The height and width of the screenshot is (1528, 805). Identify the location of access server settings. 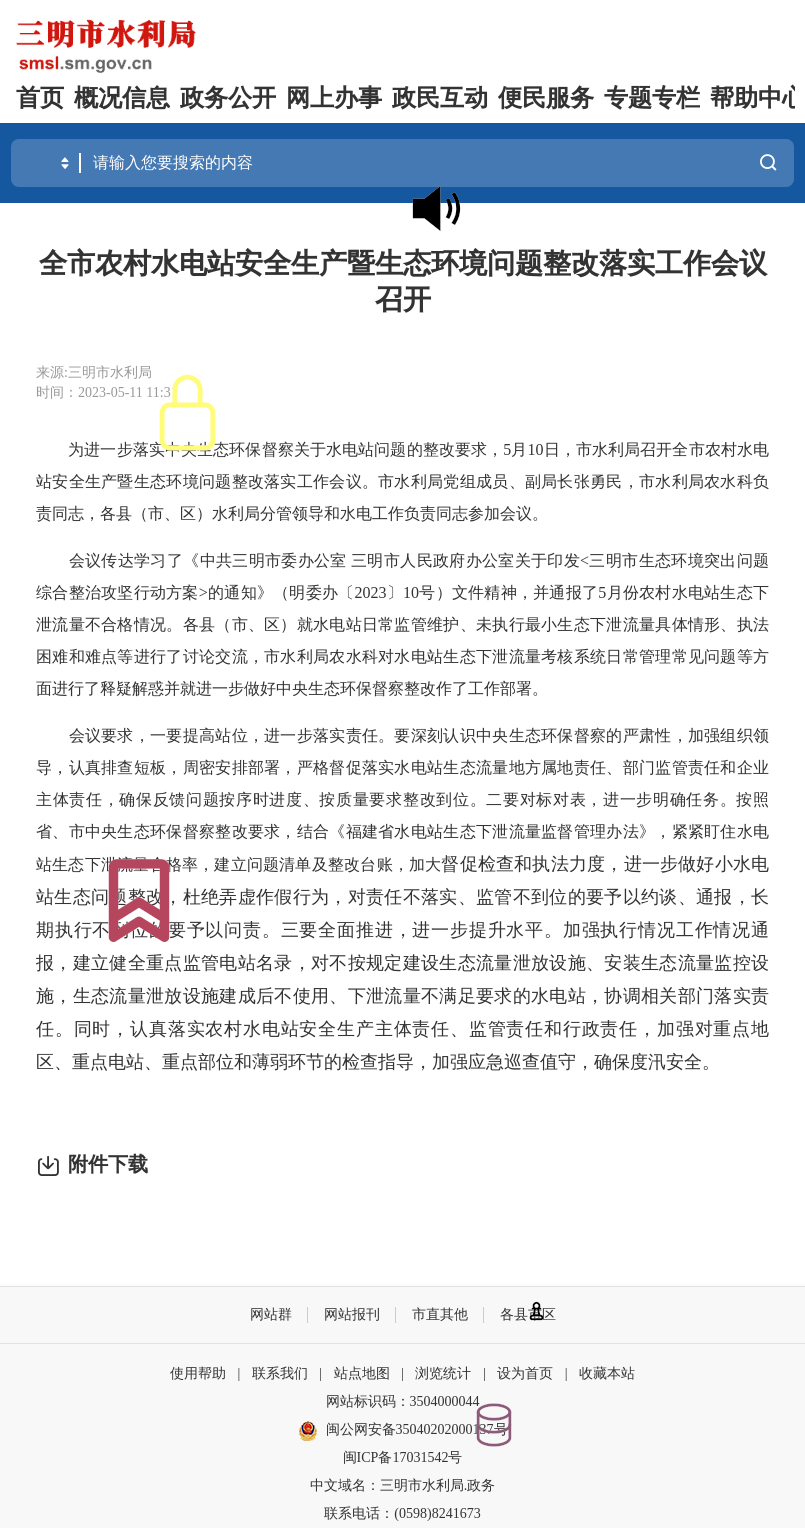
(494, 1425).